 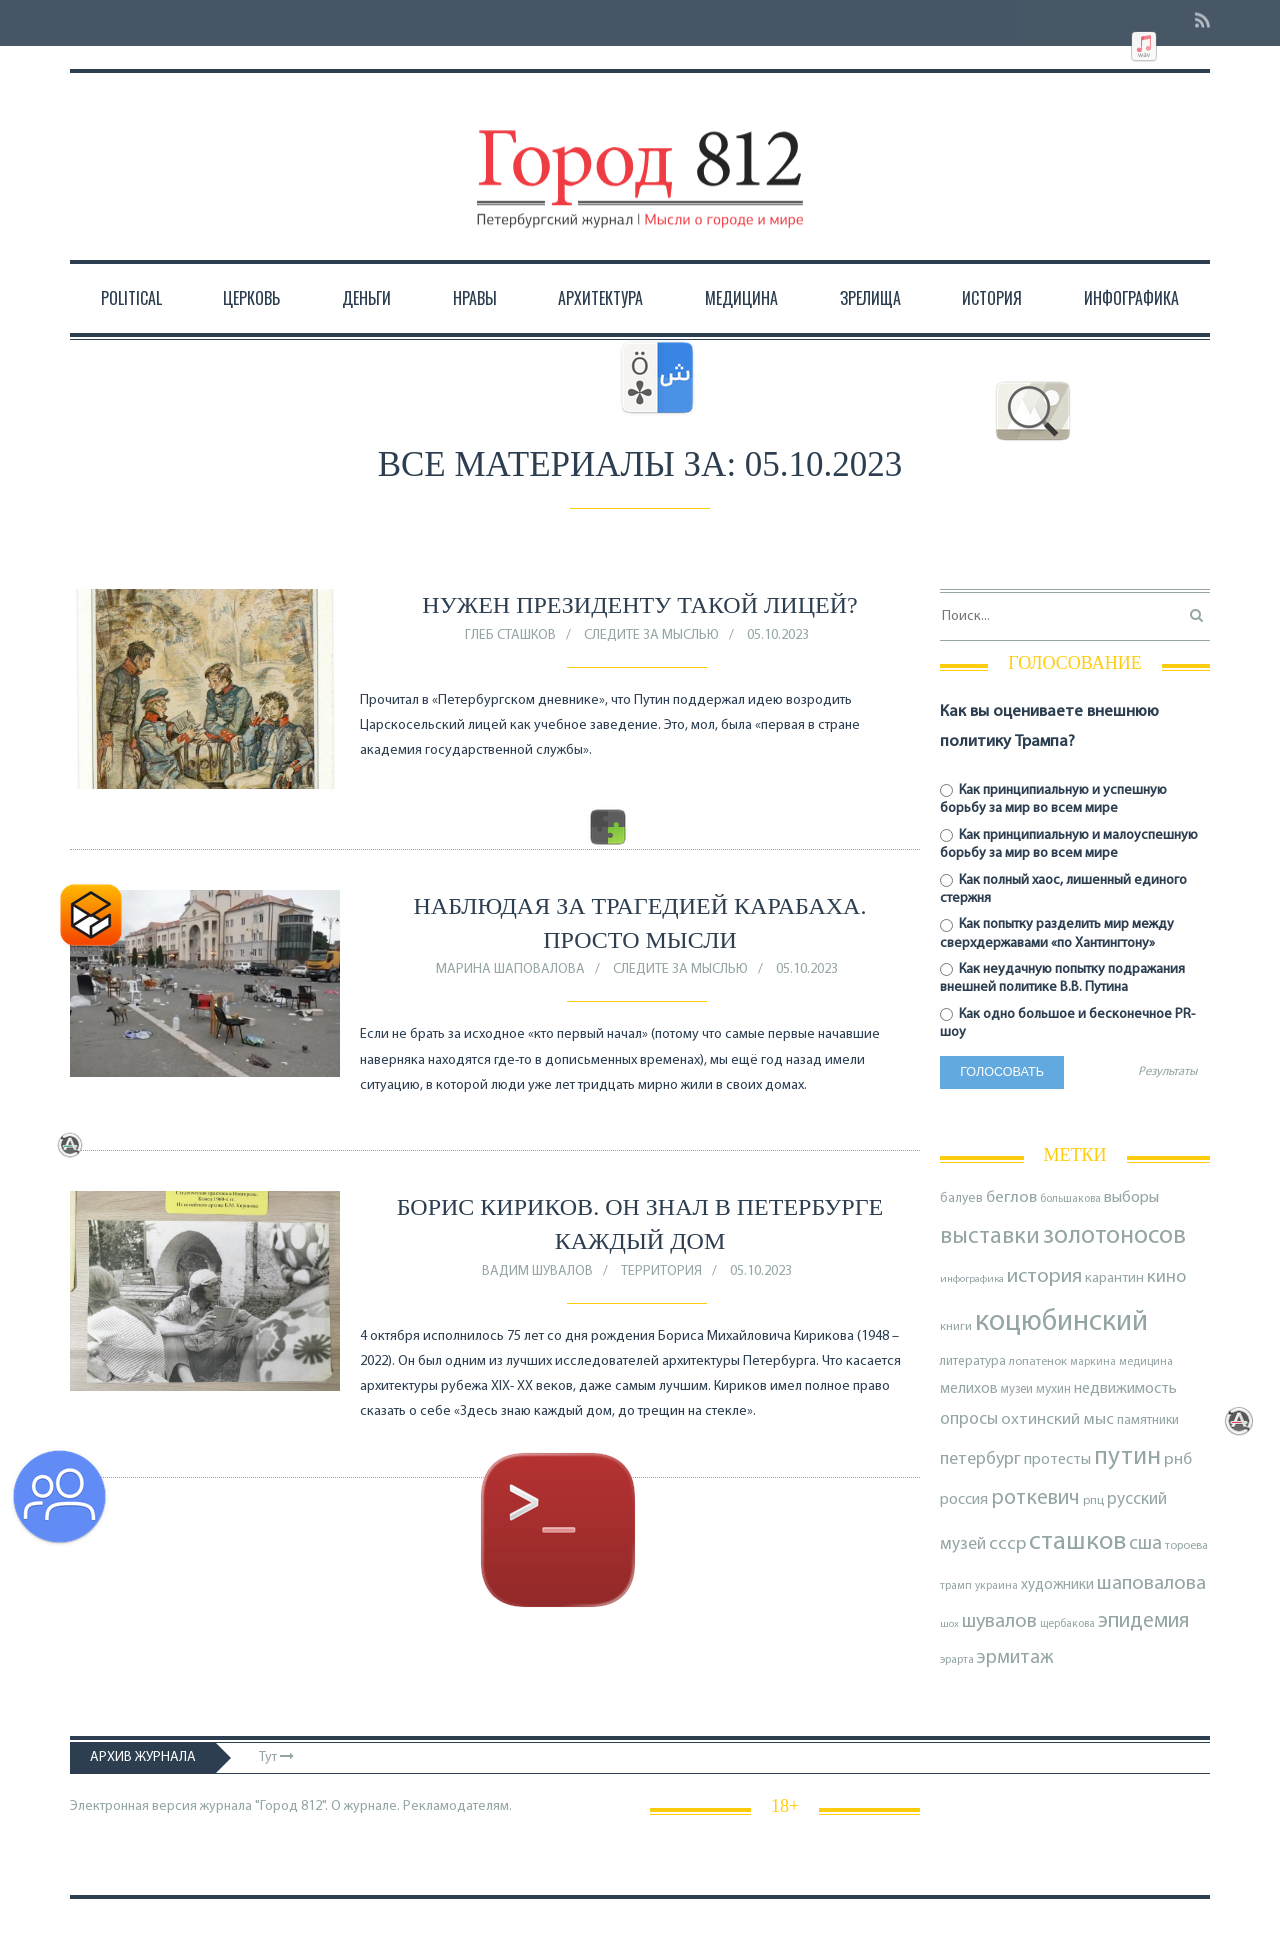 What do you see at coordinates (1239, 1421) in the screenshot?
I see `check for system software updates` at bounding box center [1239, 1421].